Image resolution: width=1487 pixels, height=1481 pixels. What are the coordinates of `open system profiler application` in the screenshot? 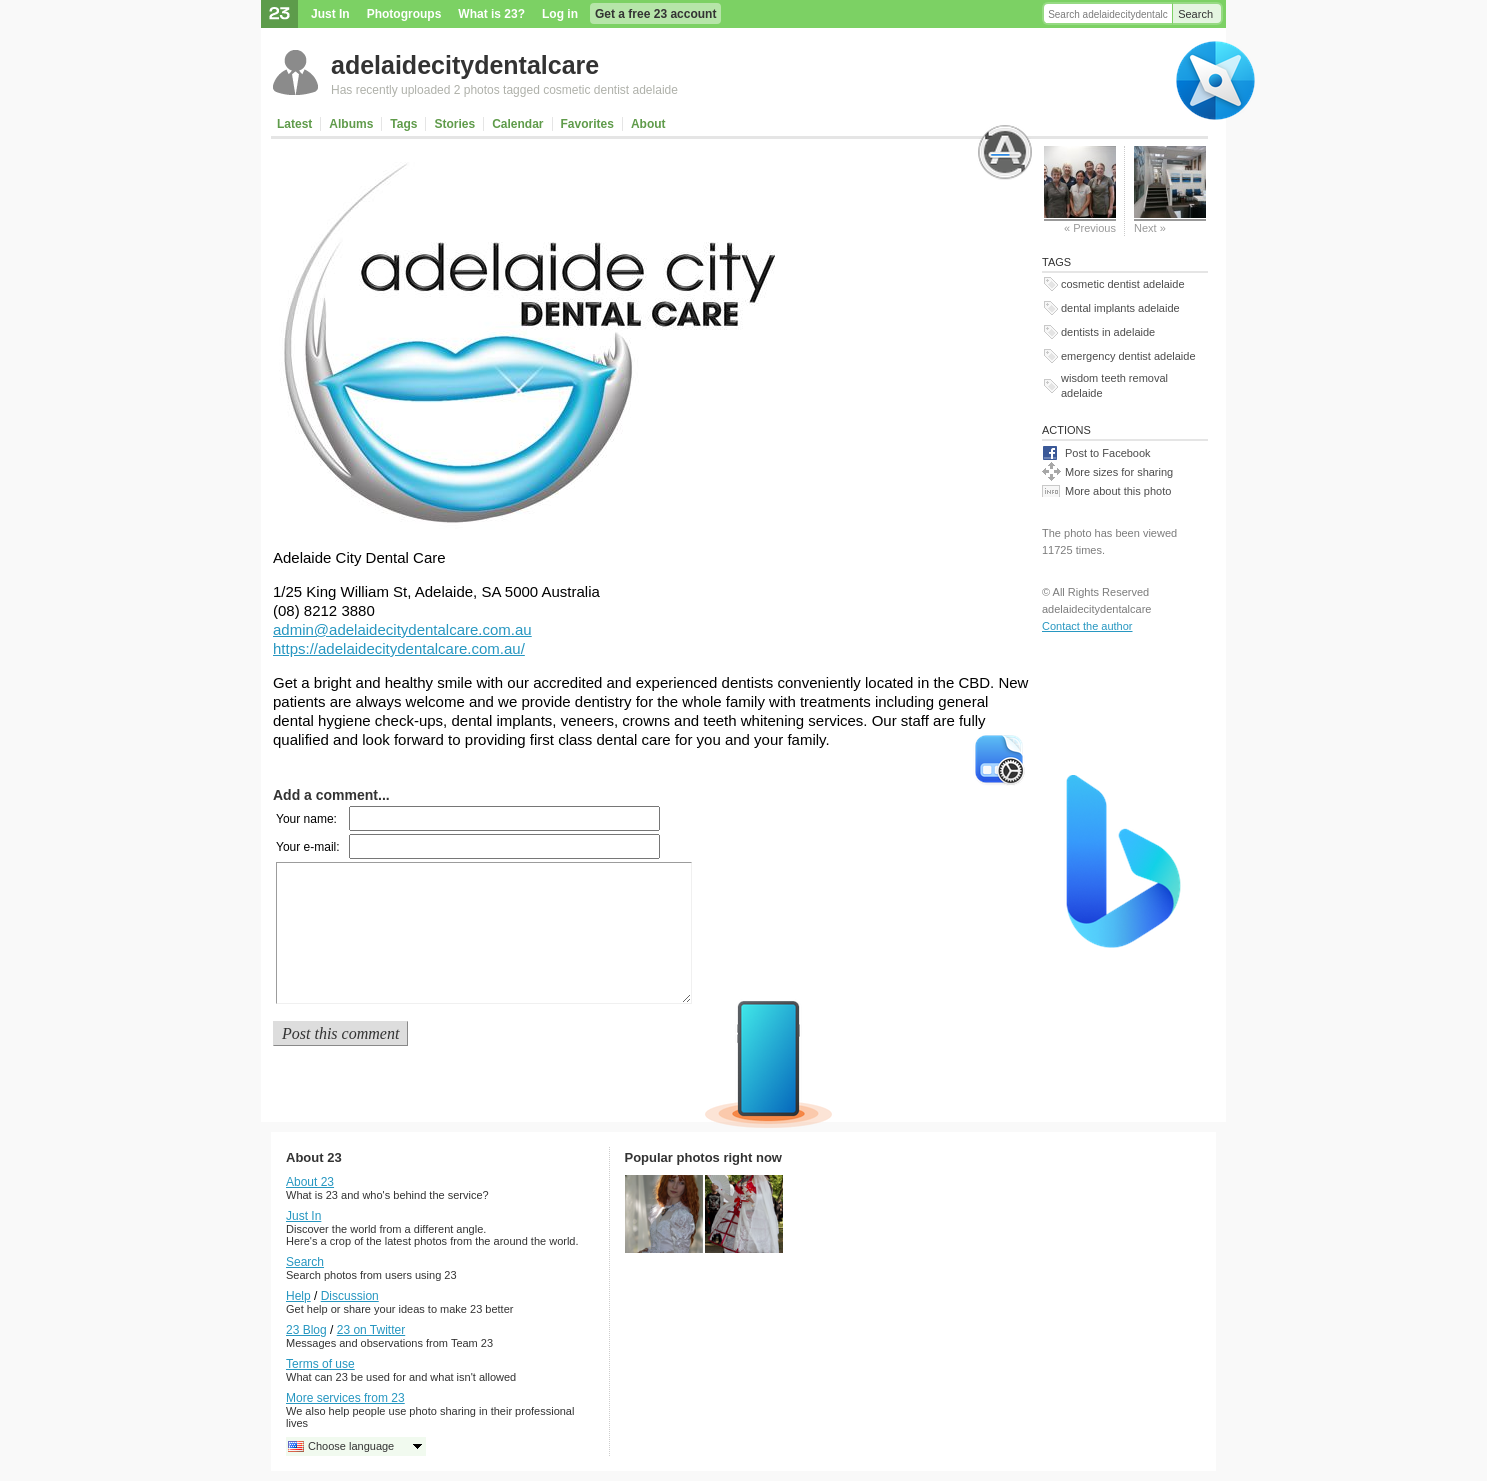 It's located at (999, 759).